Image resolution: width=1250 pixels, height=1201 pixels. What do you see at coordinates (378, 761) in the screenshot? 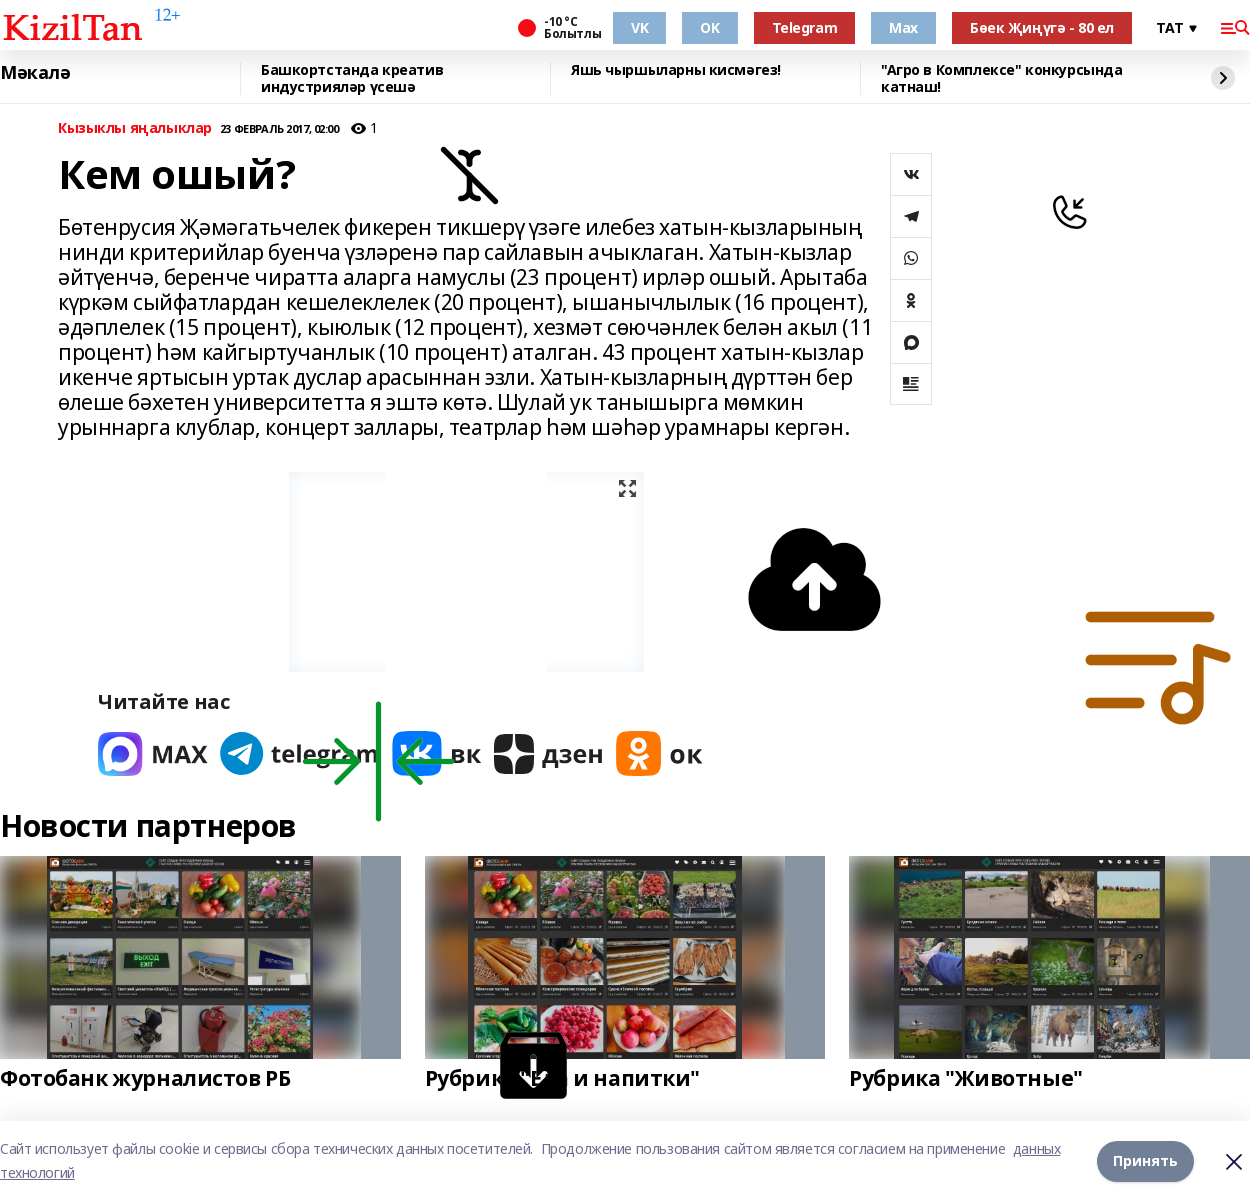
I see `collapse or compress content horizontally` at bounding box center [378, 761].